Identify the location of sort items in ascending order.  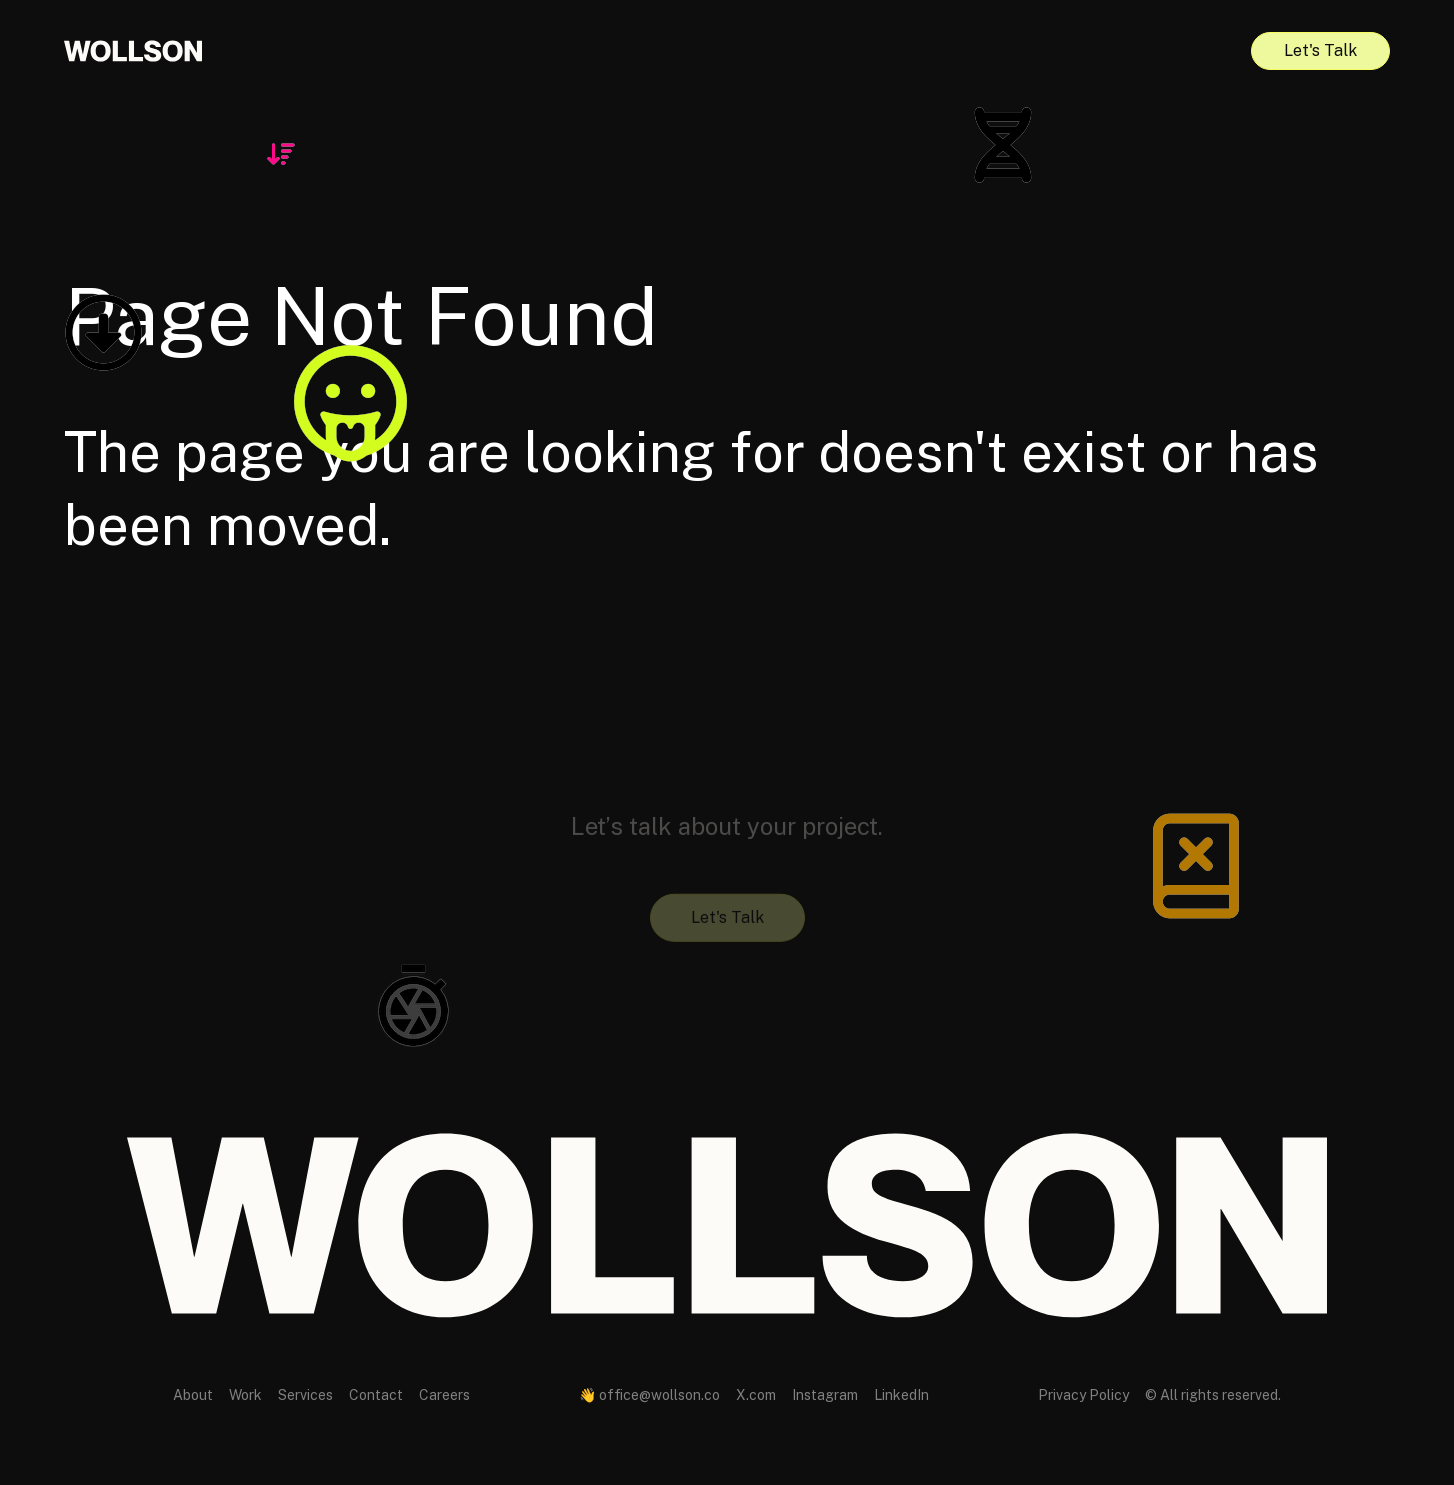
(281, 154).